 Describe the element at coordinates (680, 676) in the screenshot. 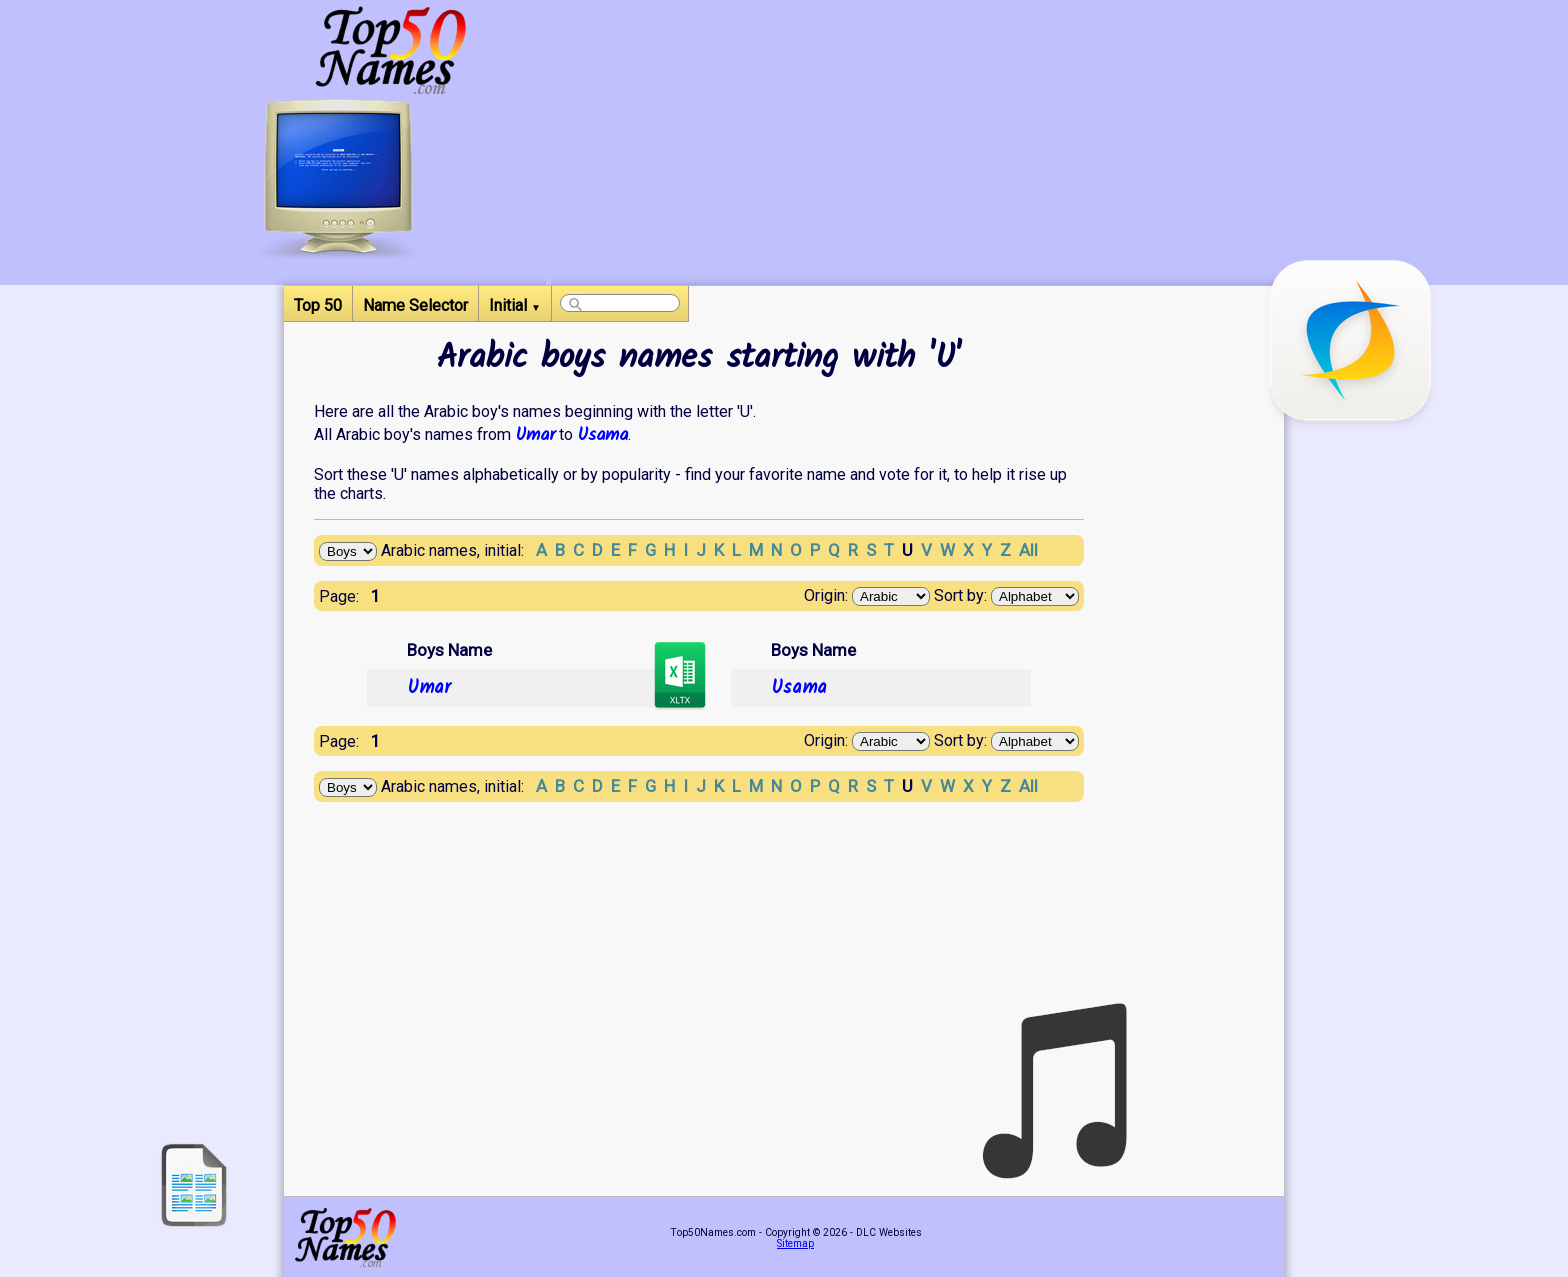

I see `excel spreadsheet template file` at that location.